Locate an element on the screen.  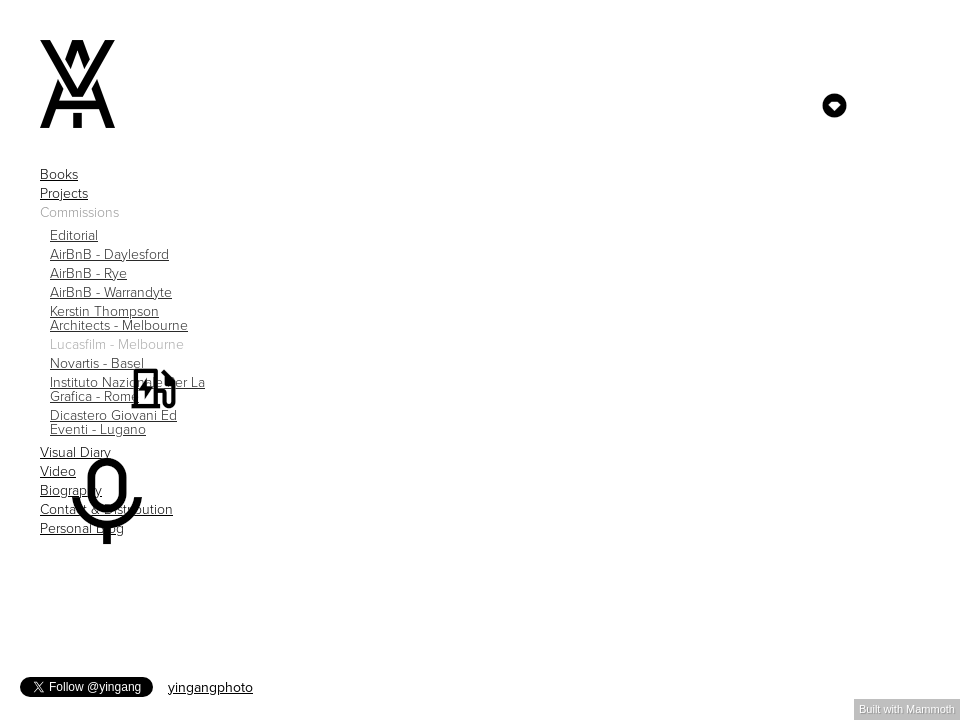
tap to start voice recording is located at coordinates (107, 501).